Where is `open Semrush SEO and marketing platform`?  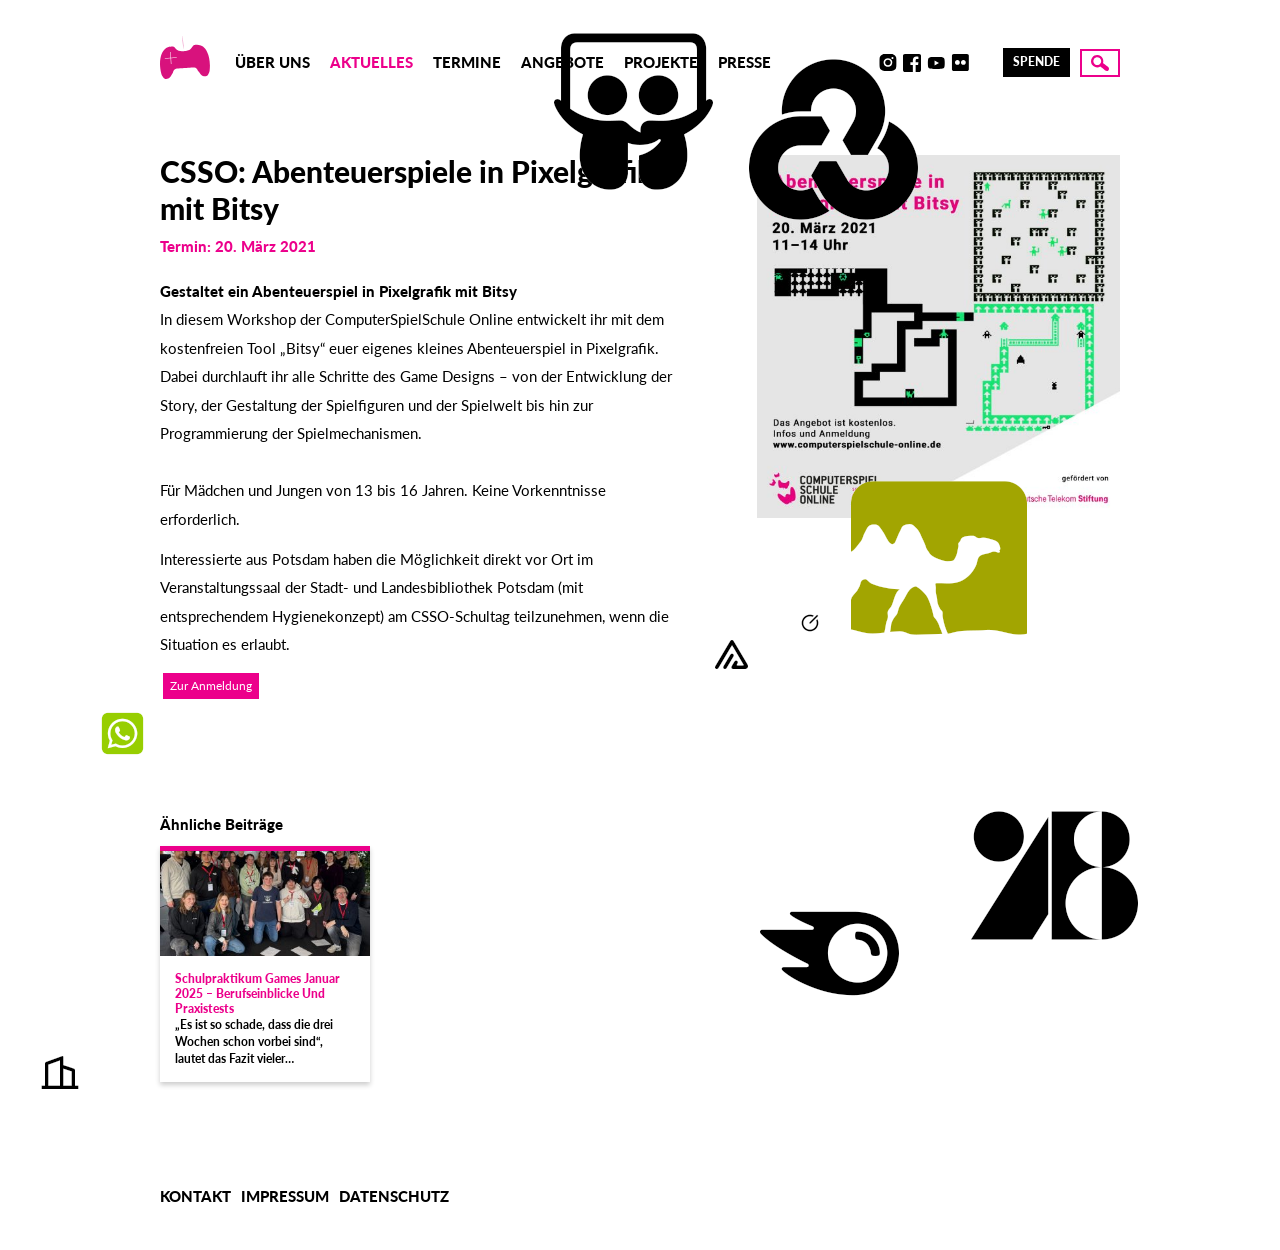
open Semrush SEO and marketing platform is located at coordinates (829, 953).